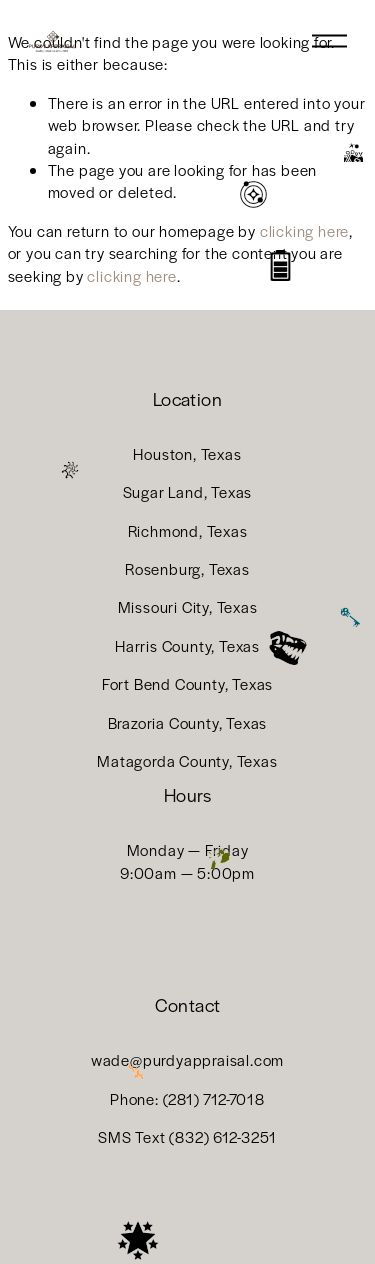 The height and width of the screenshot is (1264, 375). Describe the element at coordinates (218, 858) in the screenshot. I see `indicates a broken or damaged weapon` at that location.